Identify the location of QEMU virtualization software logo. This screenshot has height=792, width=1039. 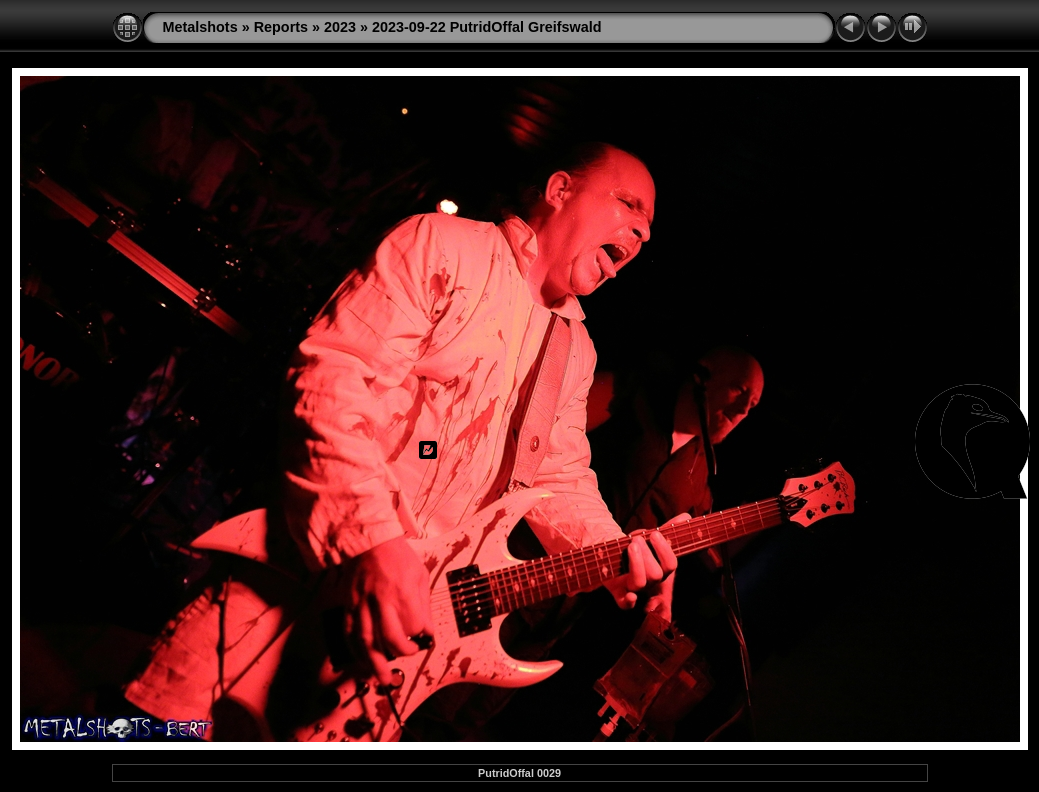
(972, 441).